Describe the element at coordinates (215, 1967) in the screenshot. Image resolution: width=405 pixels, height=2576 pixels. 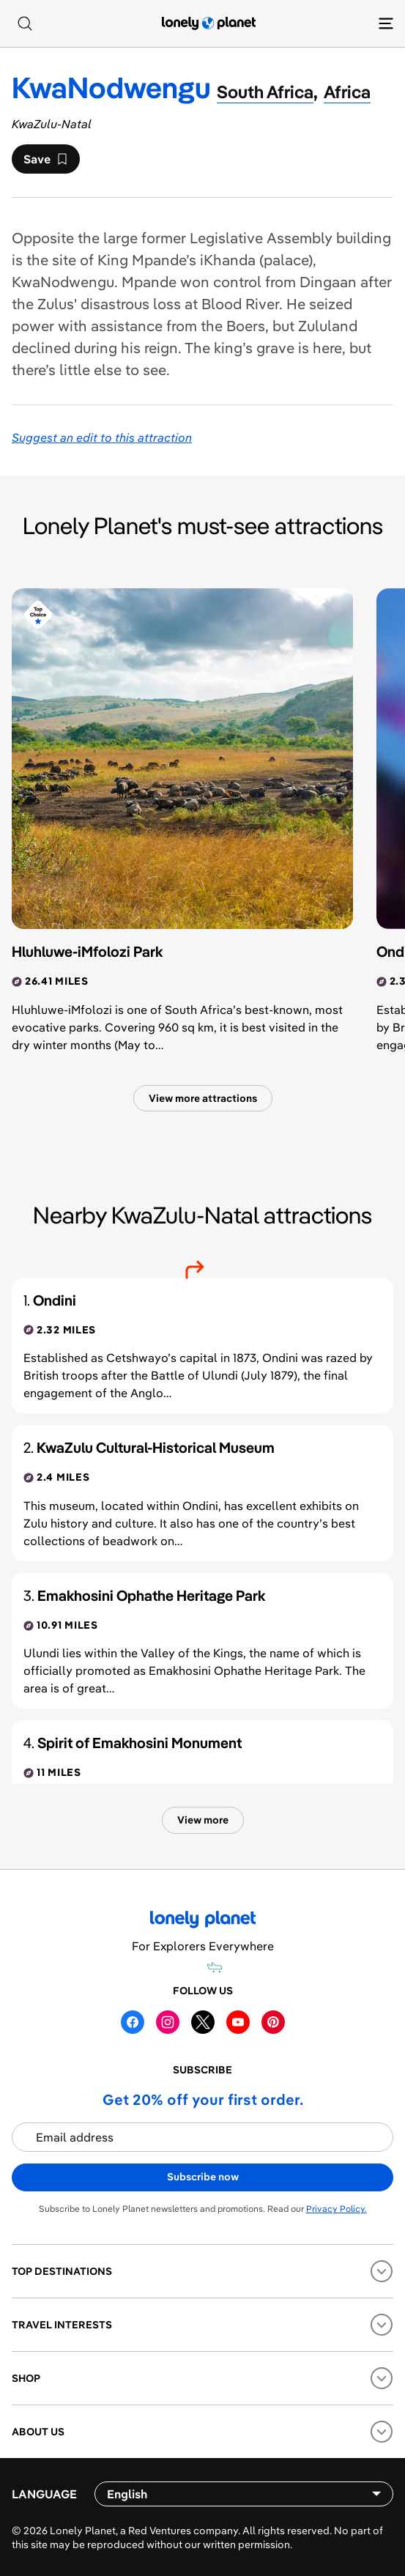
I see `indicates flight is taxiing on runway` at that location.